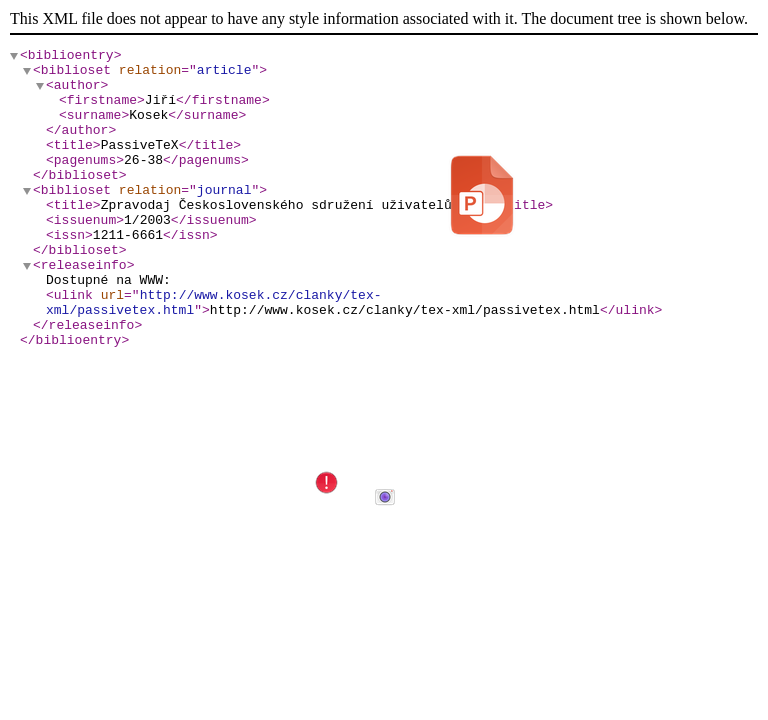 The image size is (768, 720). Describe the element at coordinates (326, 482) in the screenshot. I see `report a system crash or error` at that location.